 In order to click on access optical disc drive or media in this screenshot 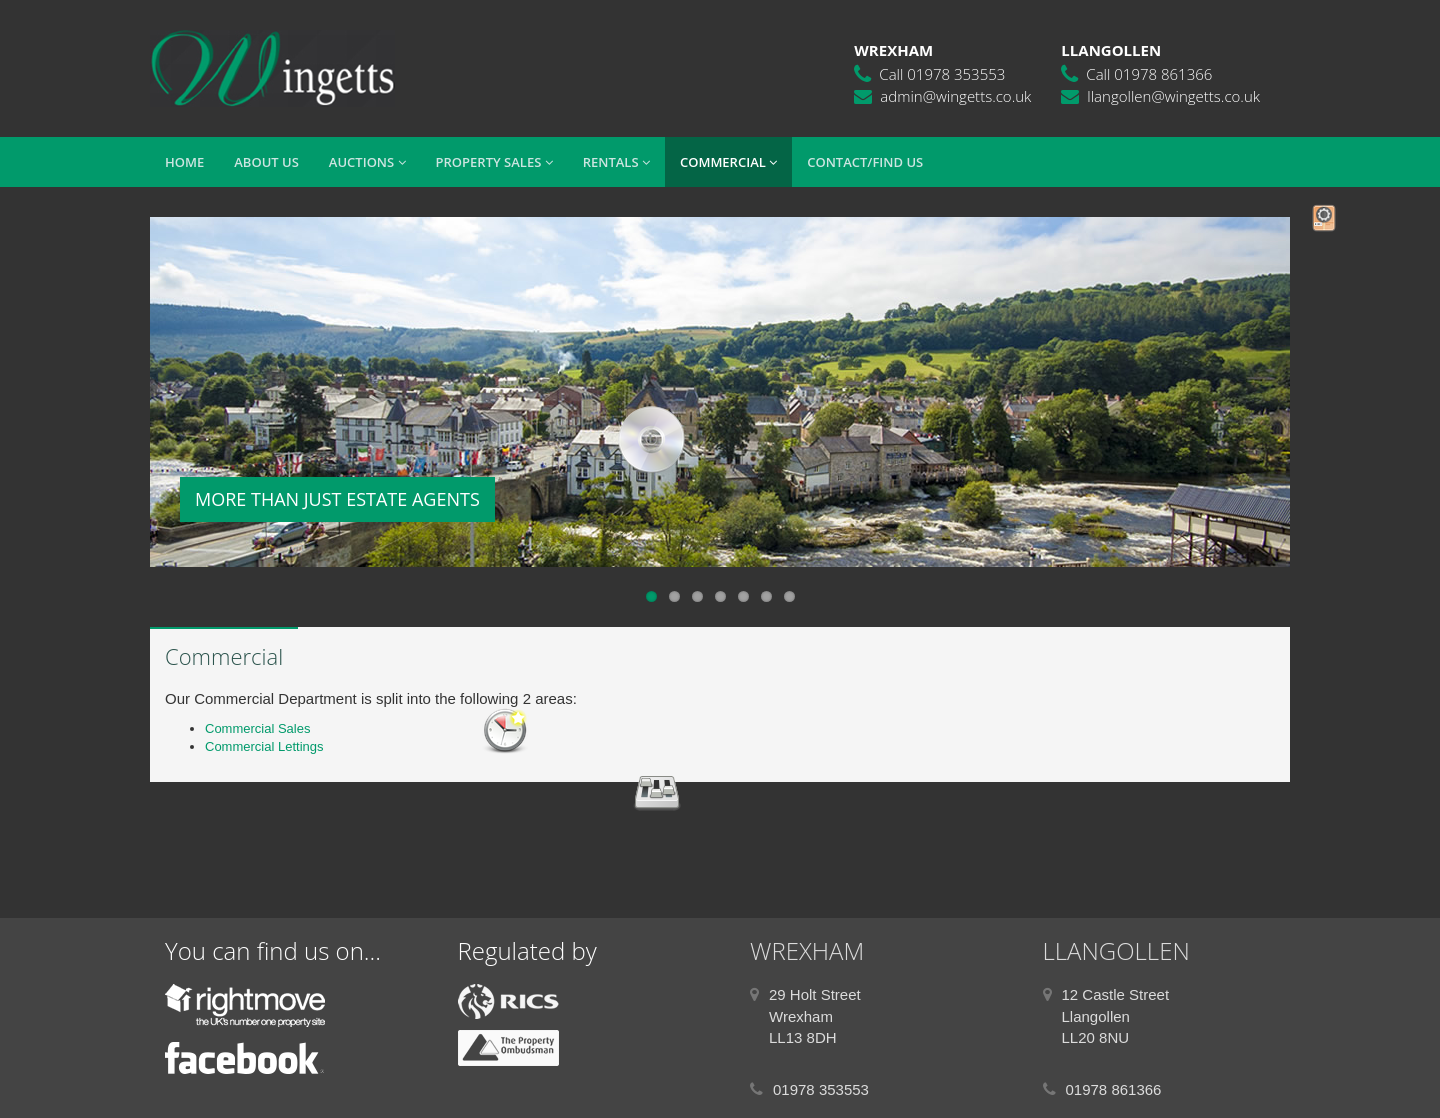, I will do `click(651, 439)`.